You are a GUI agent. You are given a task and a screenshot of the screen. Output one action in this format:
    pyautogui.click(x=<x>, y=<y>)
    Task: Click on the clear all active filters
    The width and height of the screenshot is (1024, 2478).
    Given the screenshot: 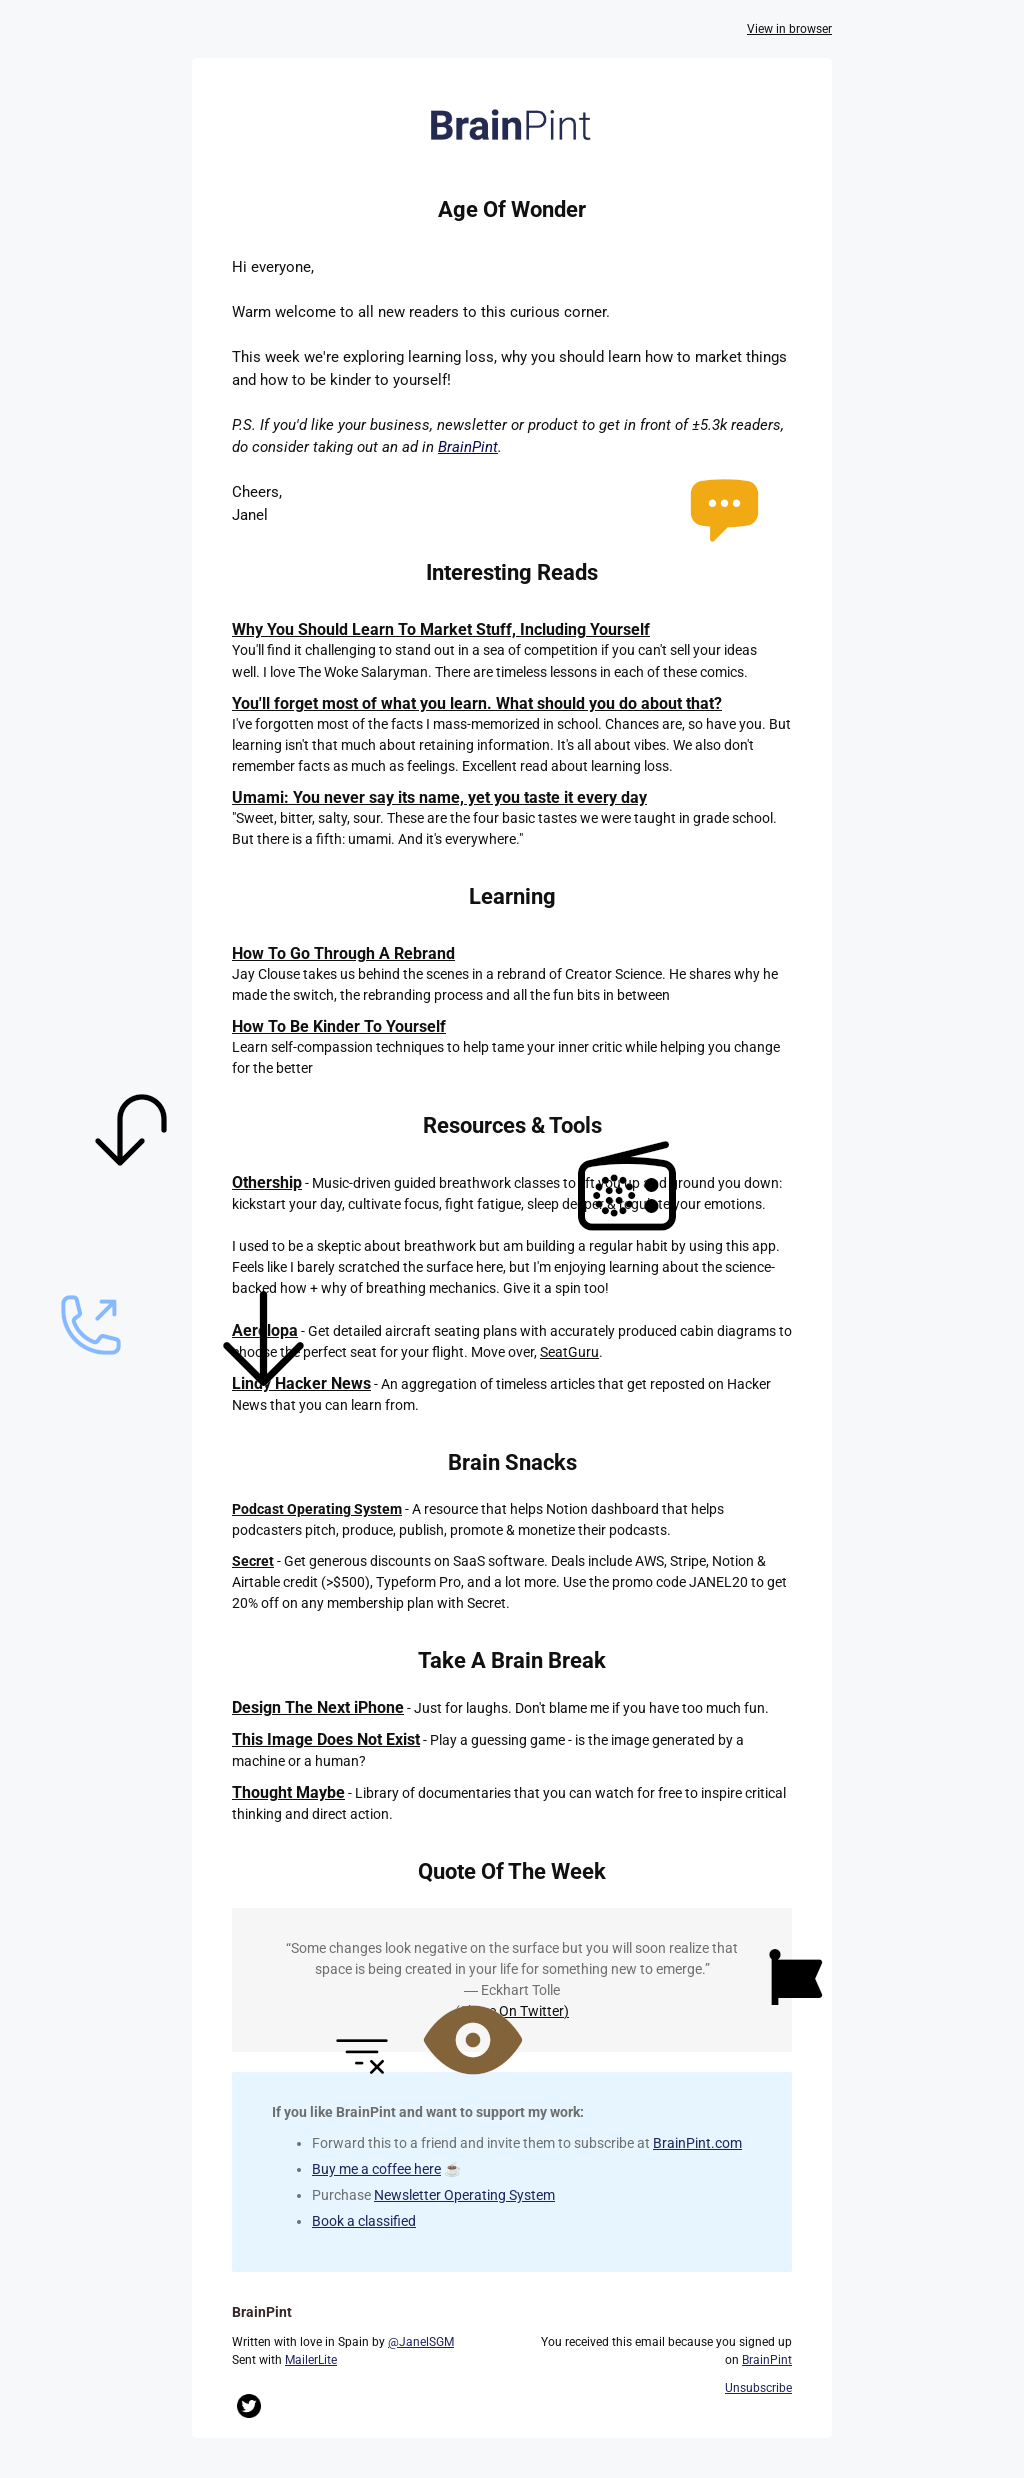 What is the action you would take?
    pyautogui.click(x=362, y=2050)
    